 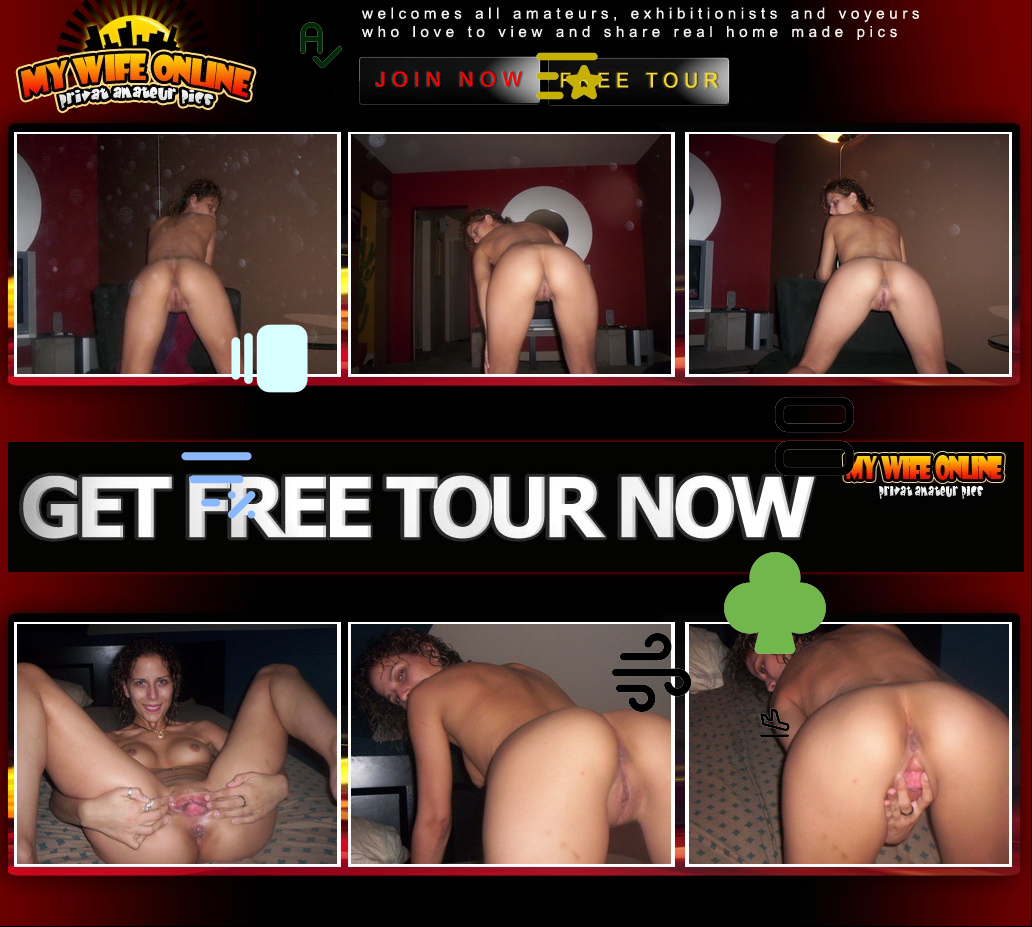 What do you see at coordinates (651, 672) in the screenshot?
I see `indicates current wind conditions` at bounding box center [651, 672].